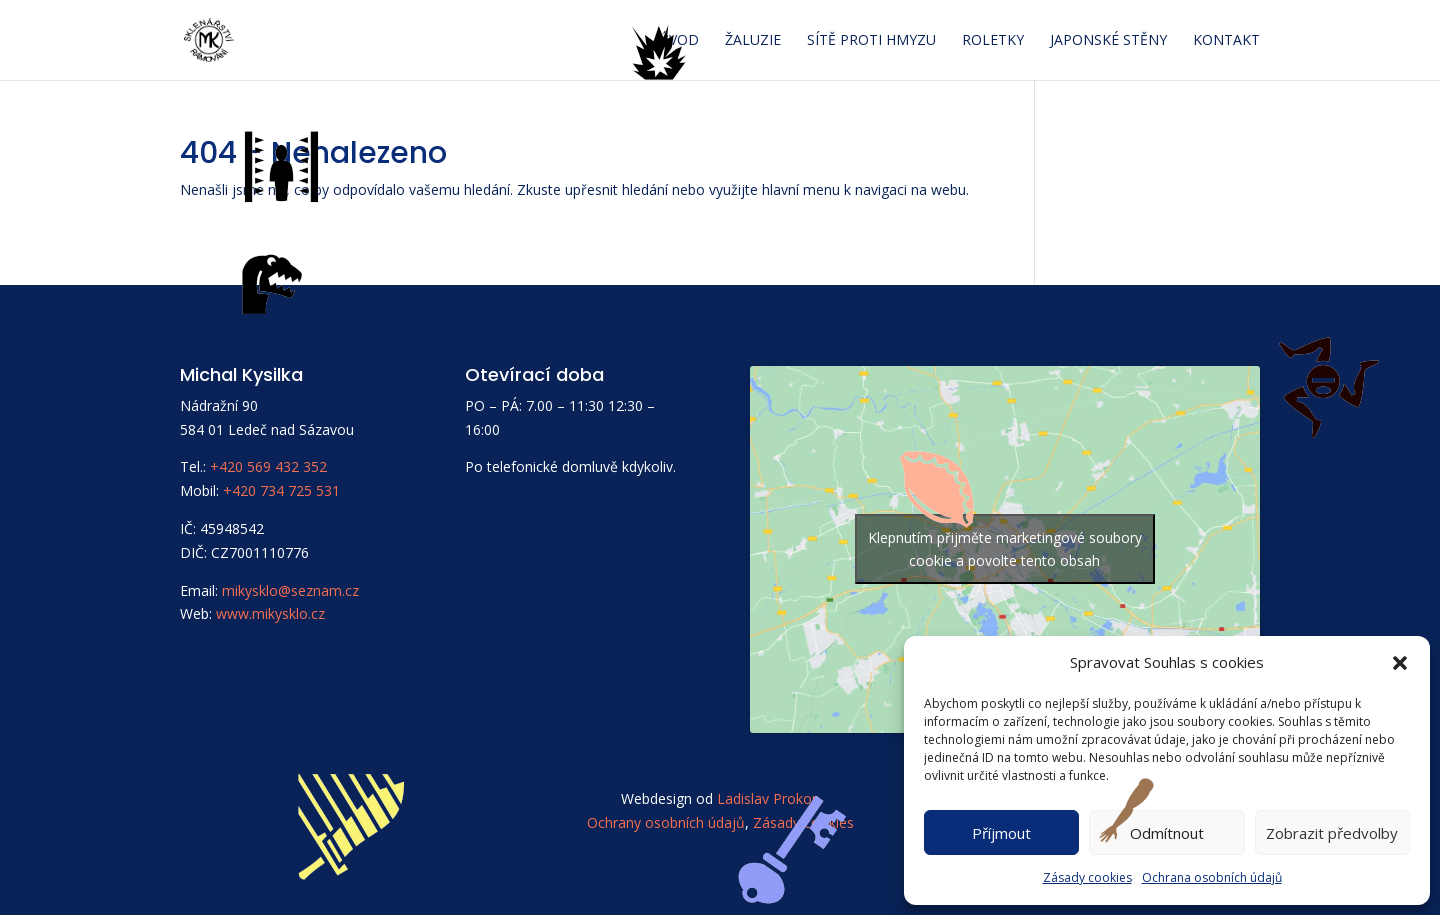  I want to click on sicilian cultural or regional symbol, so click(1327, 387).